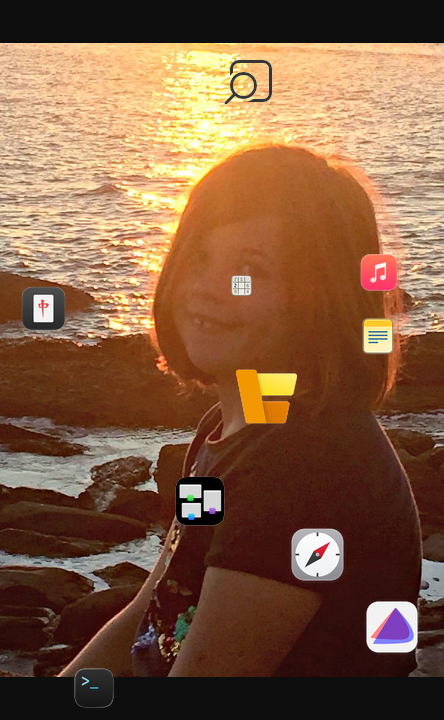  What do you see at coordinates (43, 308) in the screenshot?
I see `launch gnome mahjongg tile matching game` at bounding box center [43, 308].